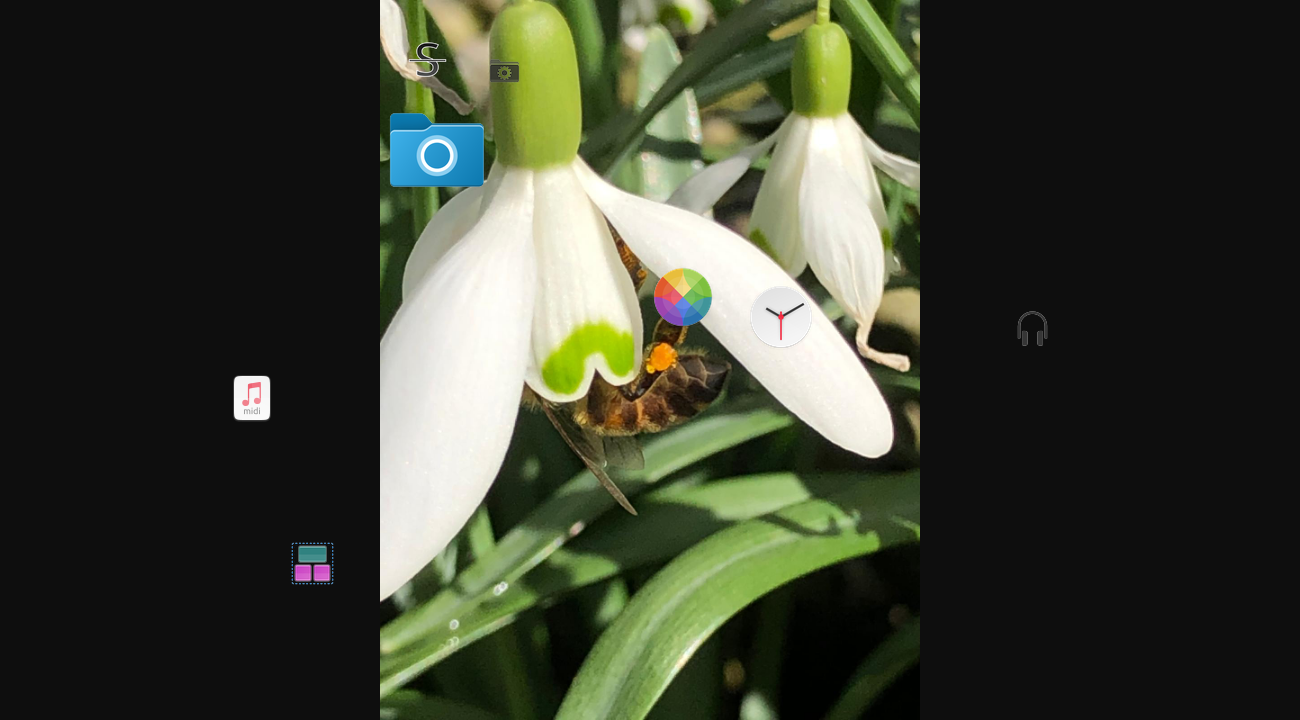  I want to click on a midi audio file, so click(252, 398).